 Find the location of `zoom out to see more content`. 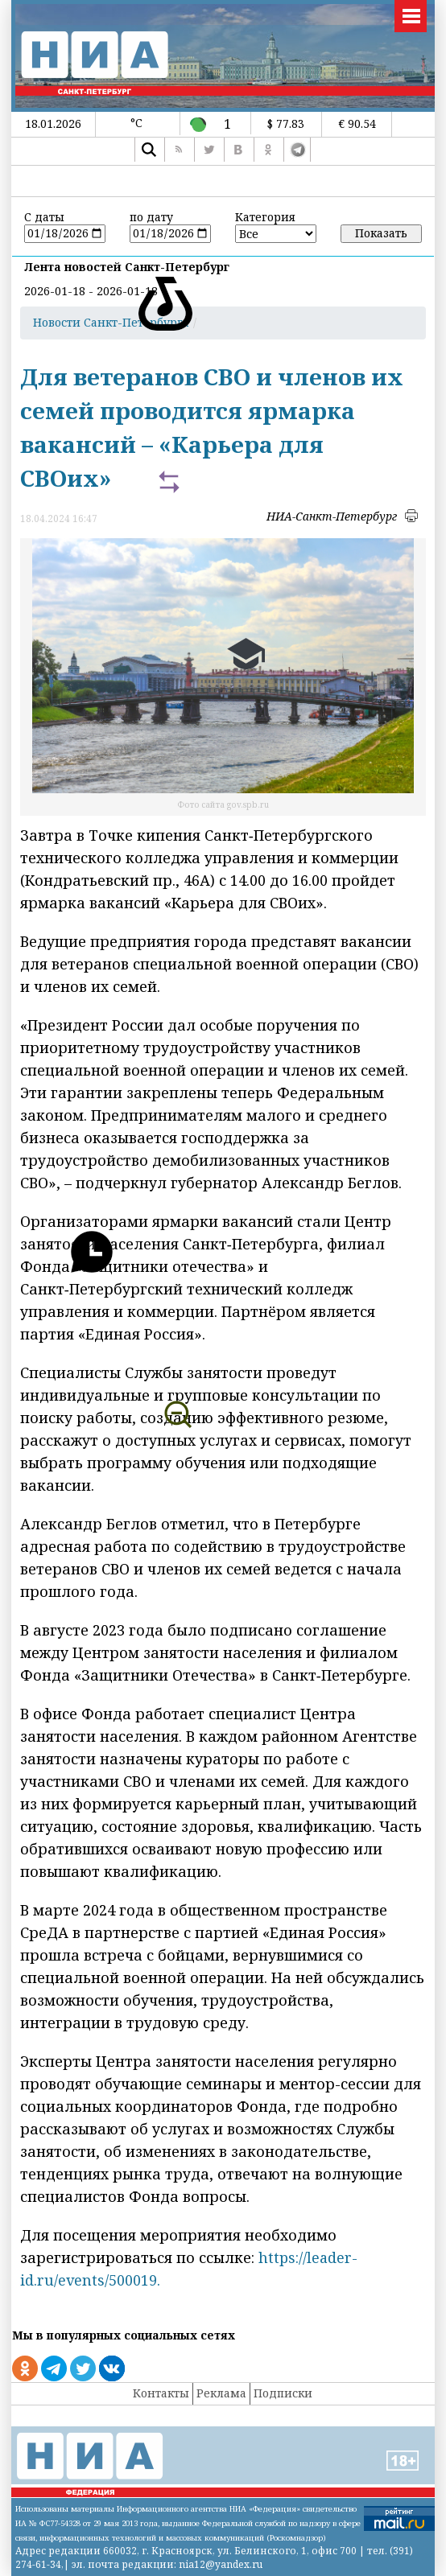

zoom out to see more content is located at coordinates (178, 1414).